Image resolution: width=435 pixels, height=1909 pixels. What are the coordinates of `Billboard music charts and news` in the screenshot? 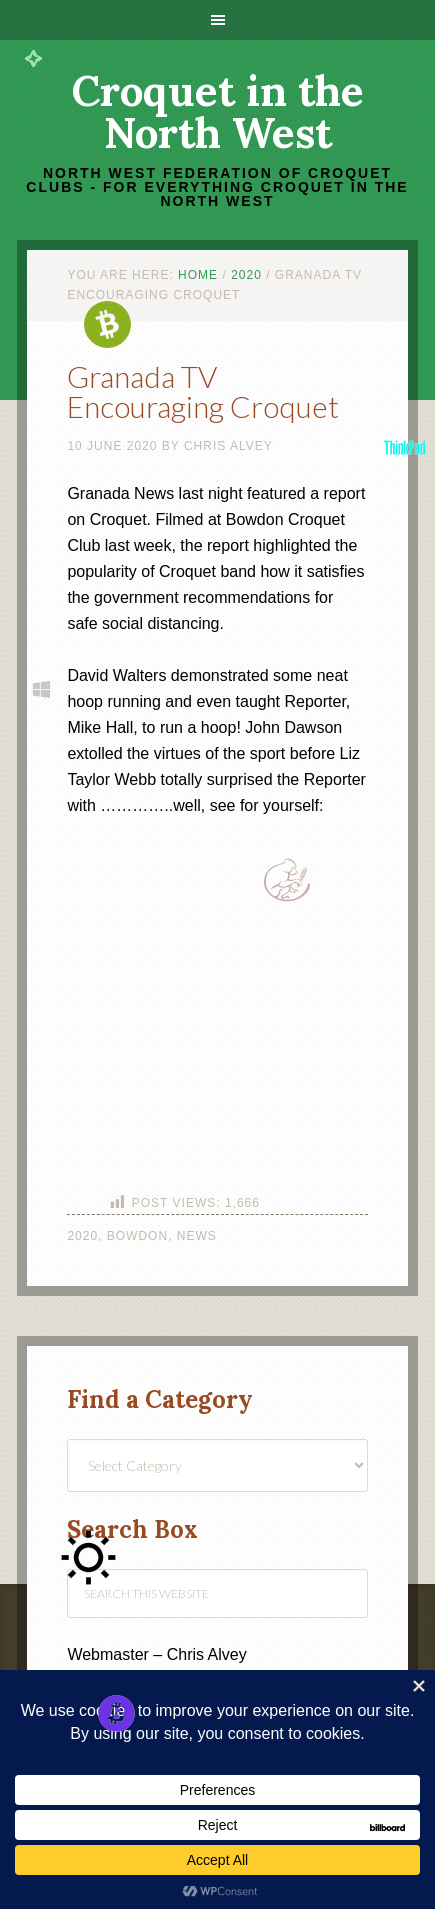 It's located at (387, 1827).